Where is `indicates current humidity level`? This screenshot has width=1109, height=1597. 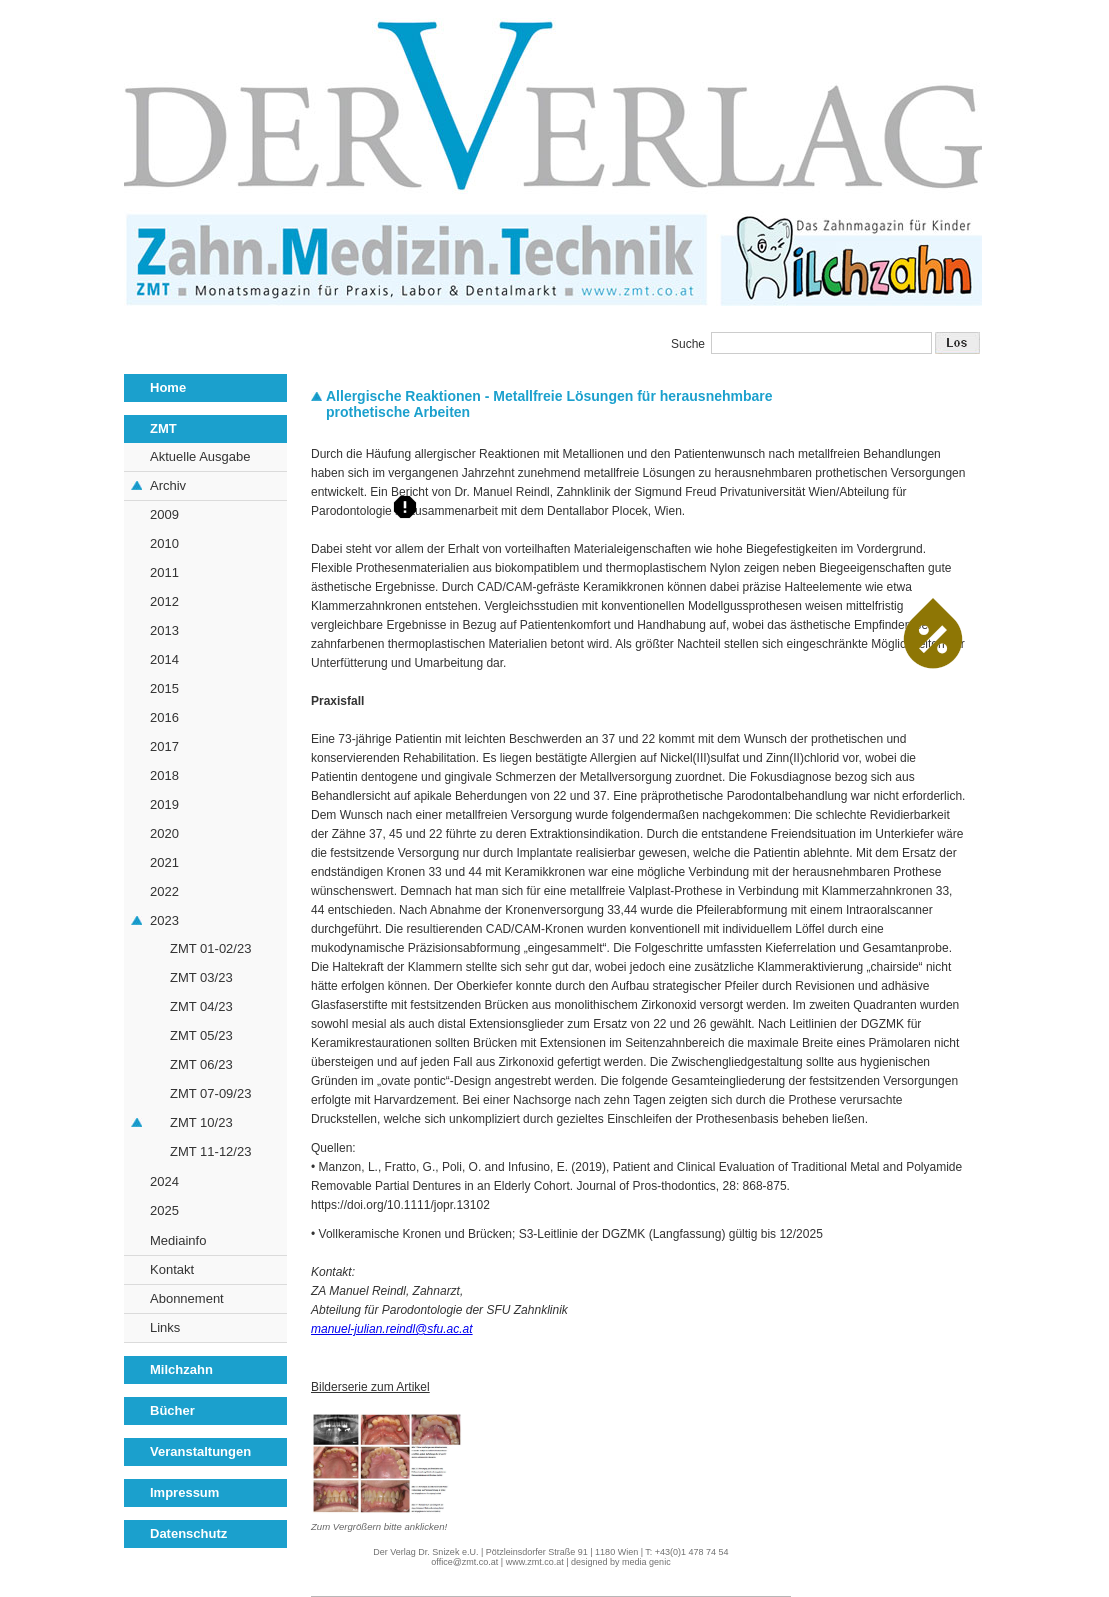 indicates current humidity level is located at coordinates (933, 636).